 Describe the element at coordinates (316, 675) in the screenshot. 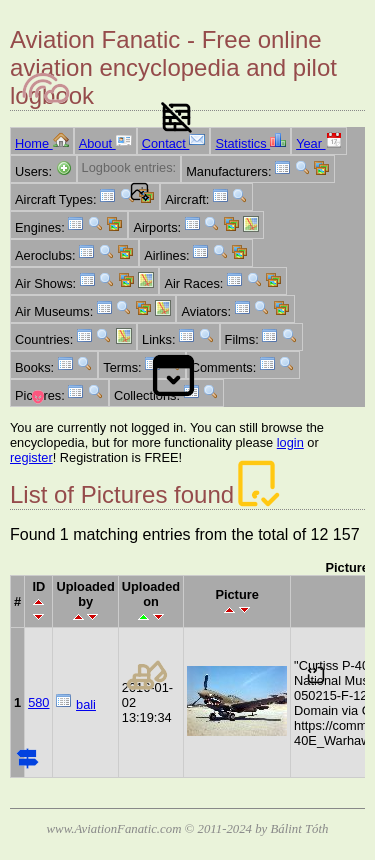

I see `view source code` at that location.